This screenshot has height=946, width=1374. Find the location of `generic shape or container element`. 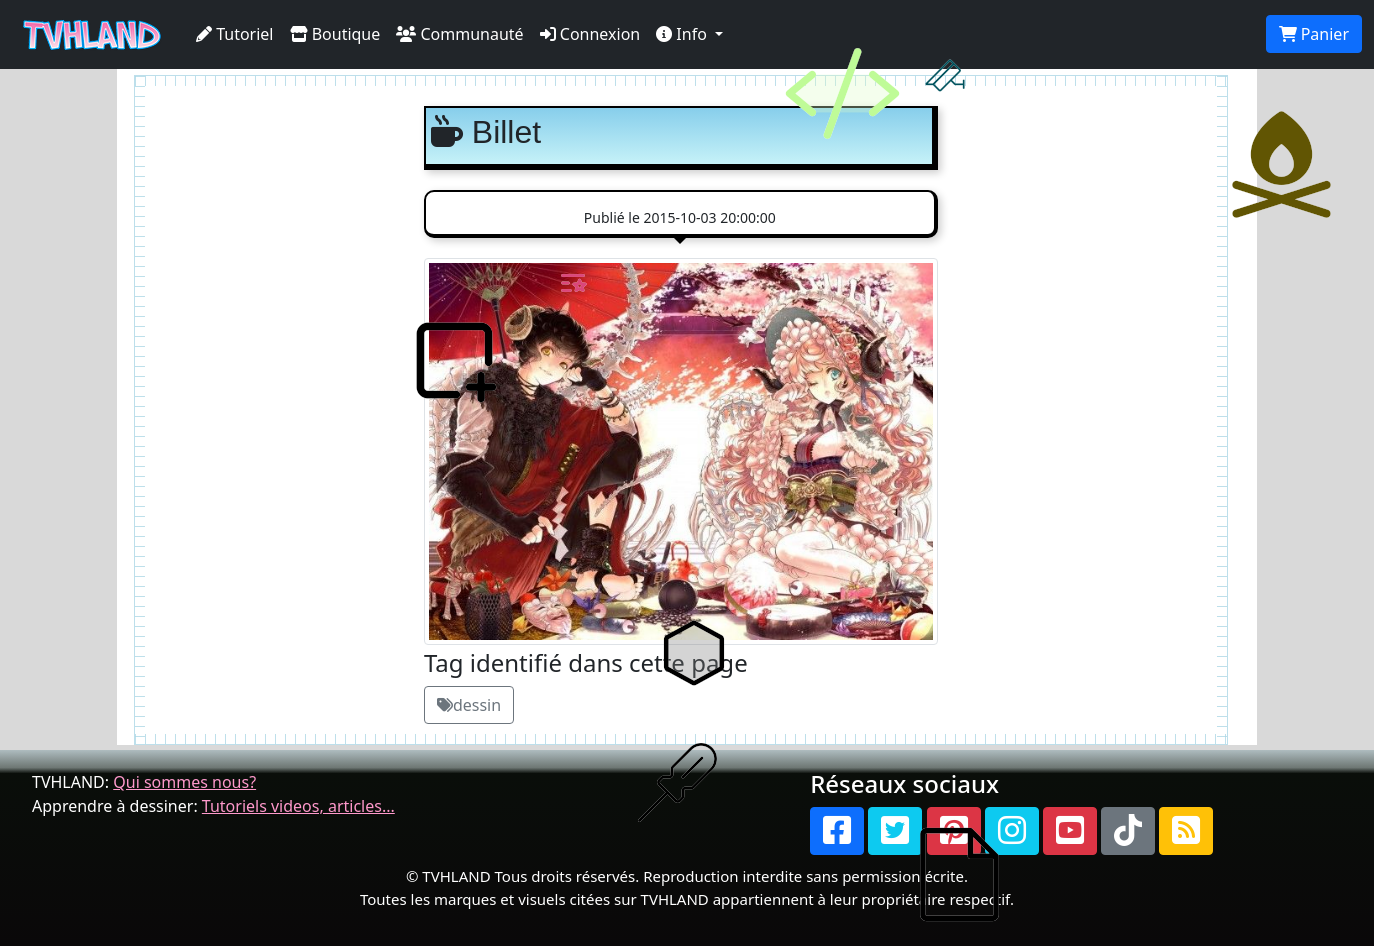

generic shape or container element is located at coordinates (694, 653).